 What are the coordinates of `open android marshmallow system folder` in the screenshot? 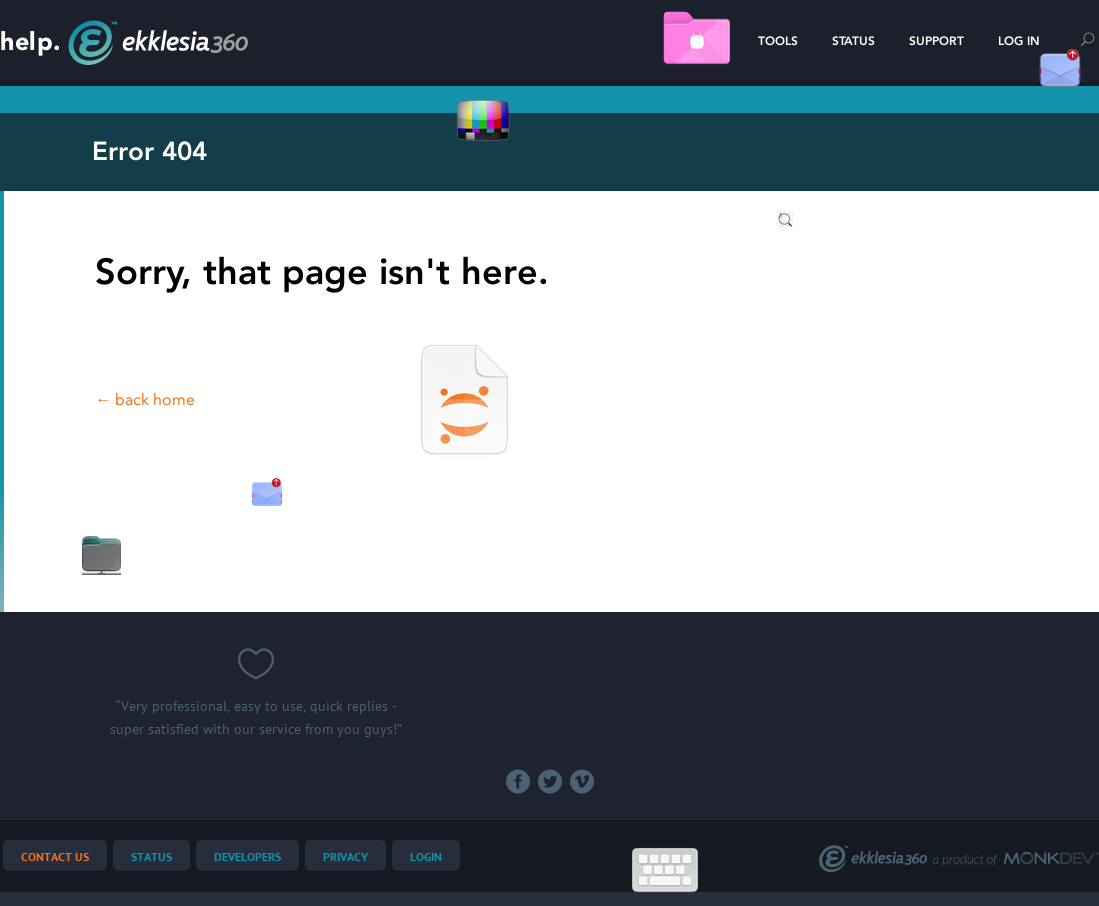 It's located at (696, 39).